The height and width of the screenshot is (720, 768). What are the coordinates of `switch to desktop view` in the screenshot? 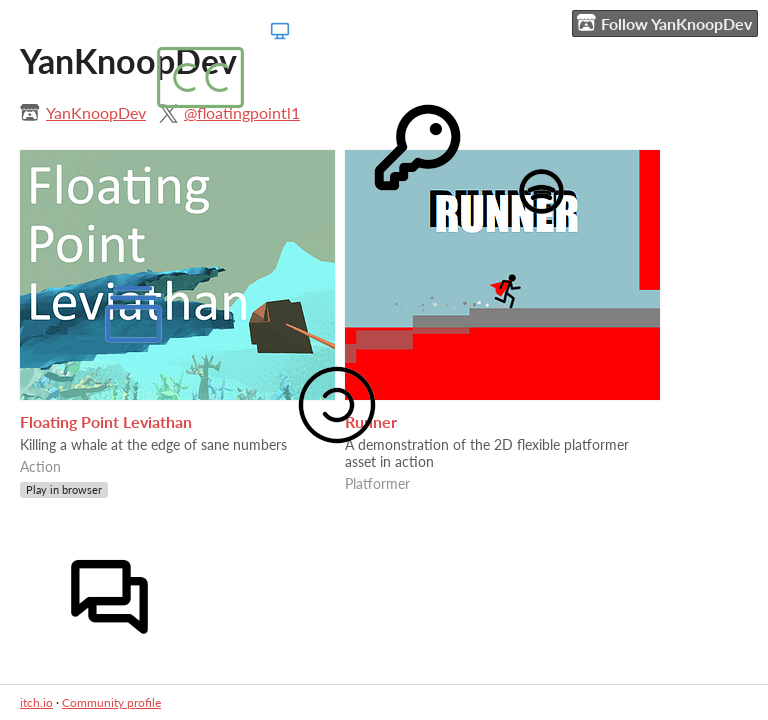 It's located at (280, 31).